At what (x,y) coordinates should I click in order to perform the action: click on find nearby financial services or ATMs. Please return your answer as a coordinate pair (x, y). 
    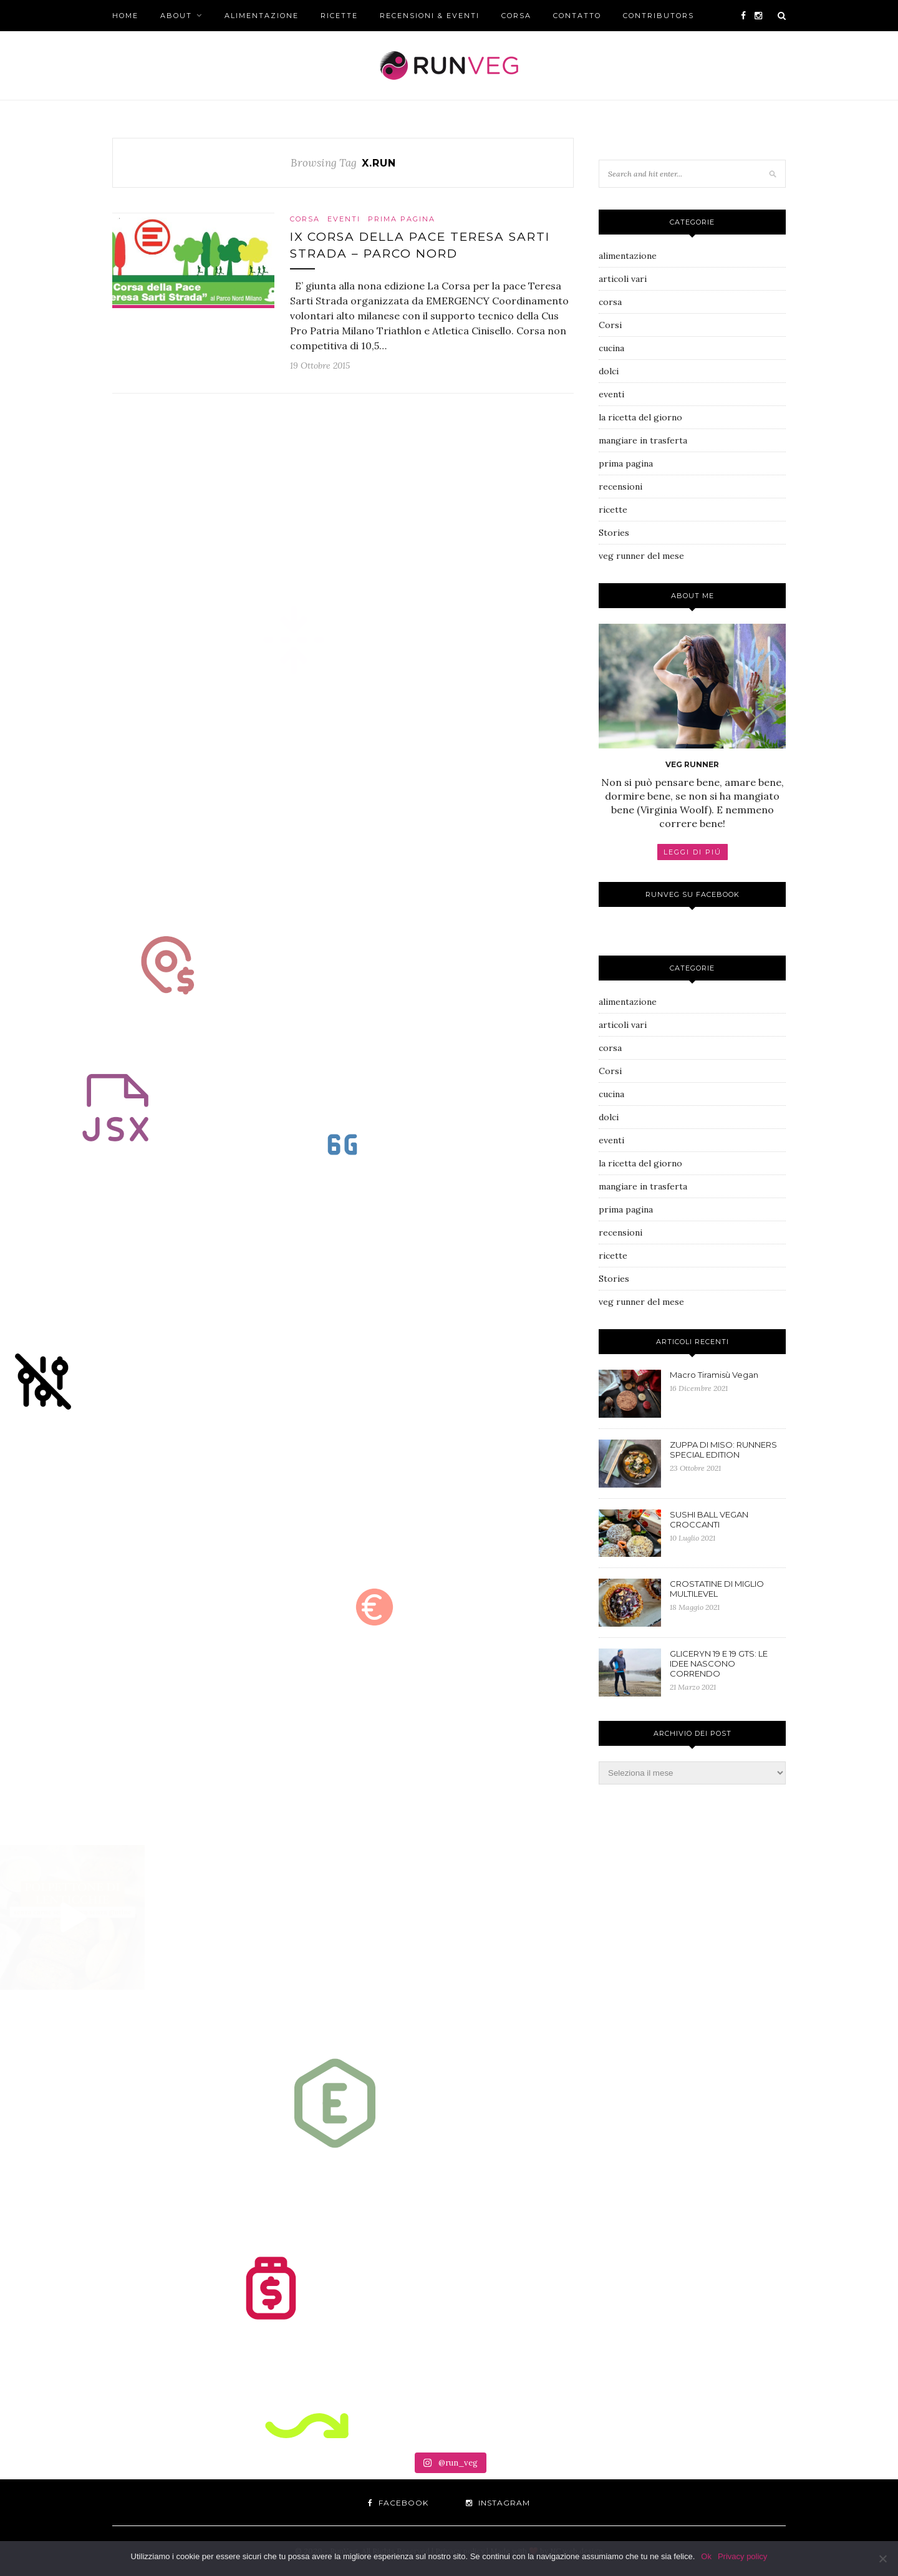
    Looking at the image, I should click on (166, 964).